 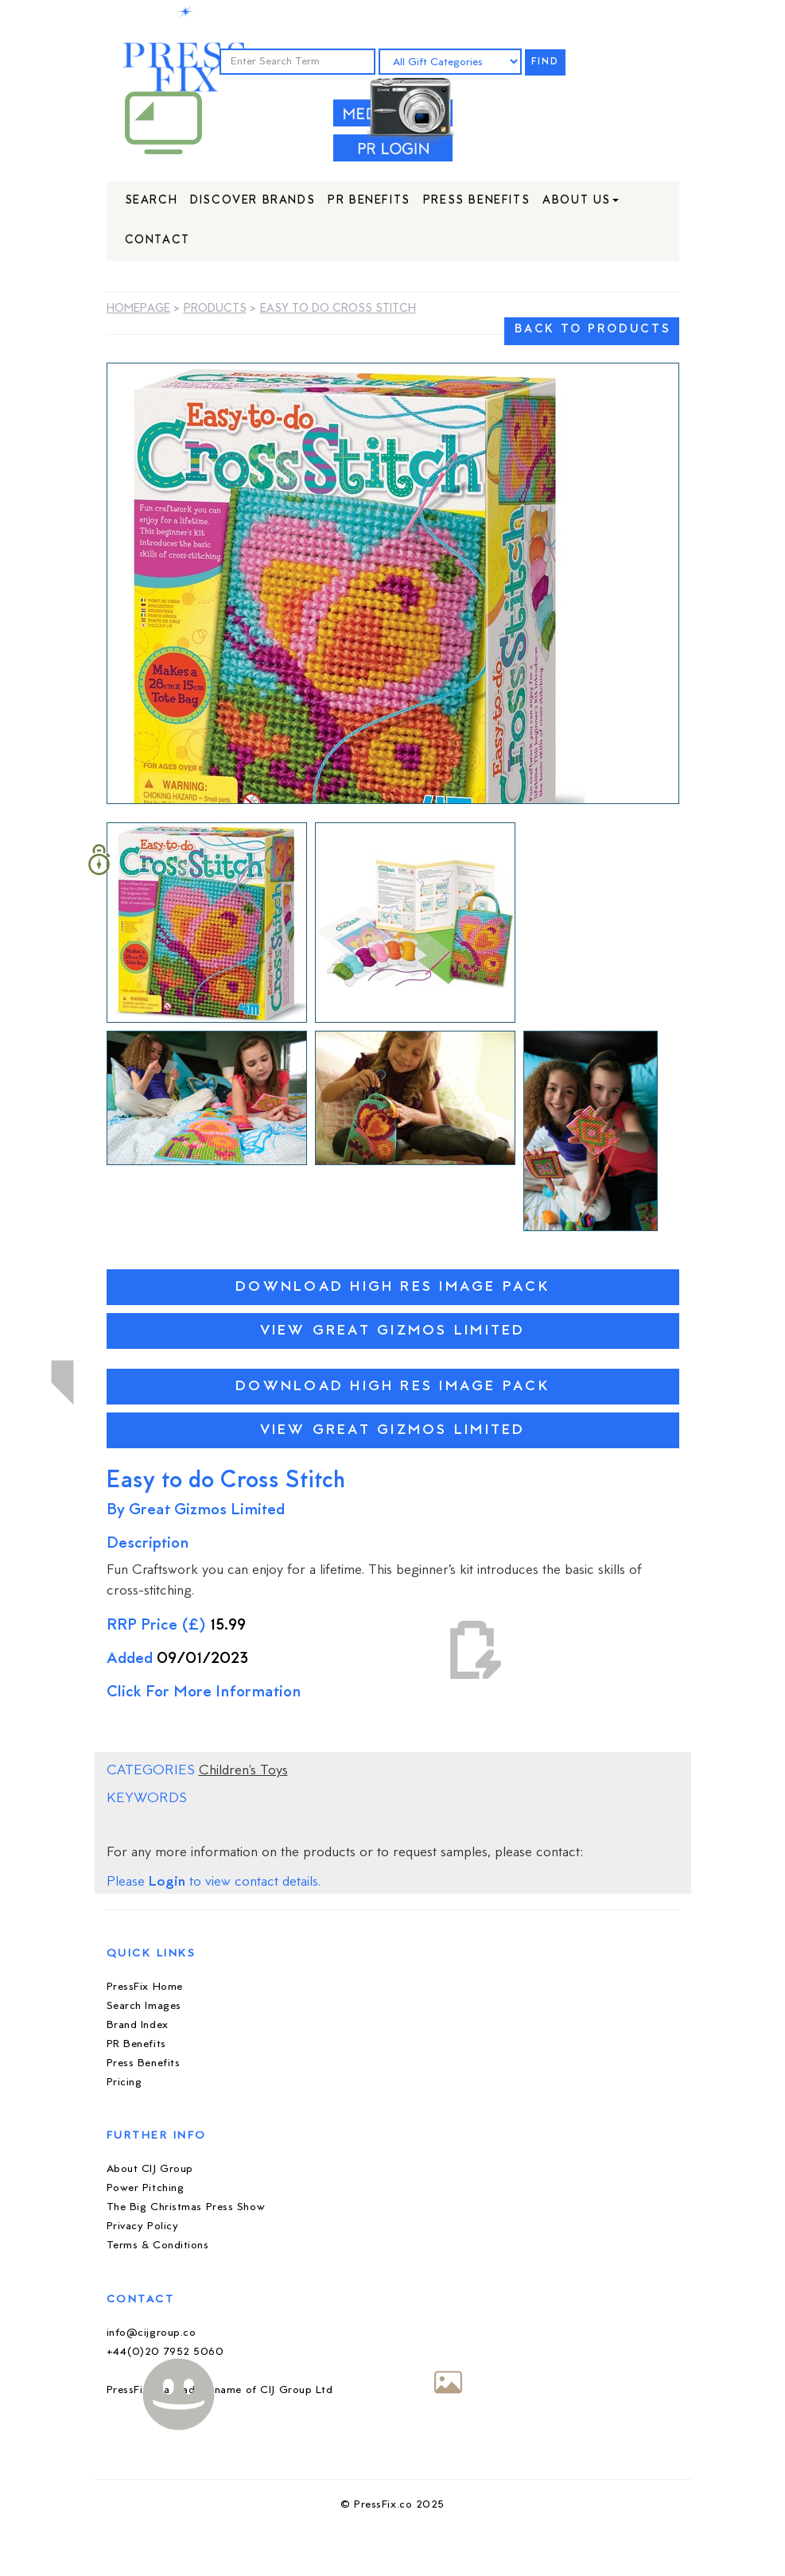 What do you see at coordinates (99, 860) in the screenshot?
I see `open system profiler to analyze performance` at bounding box center [99, 860].